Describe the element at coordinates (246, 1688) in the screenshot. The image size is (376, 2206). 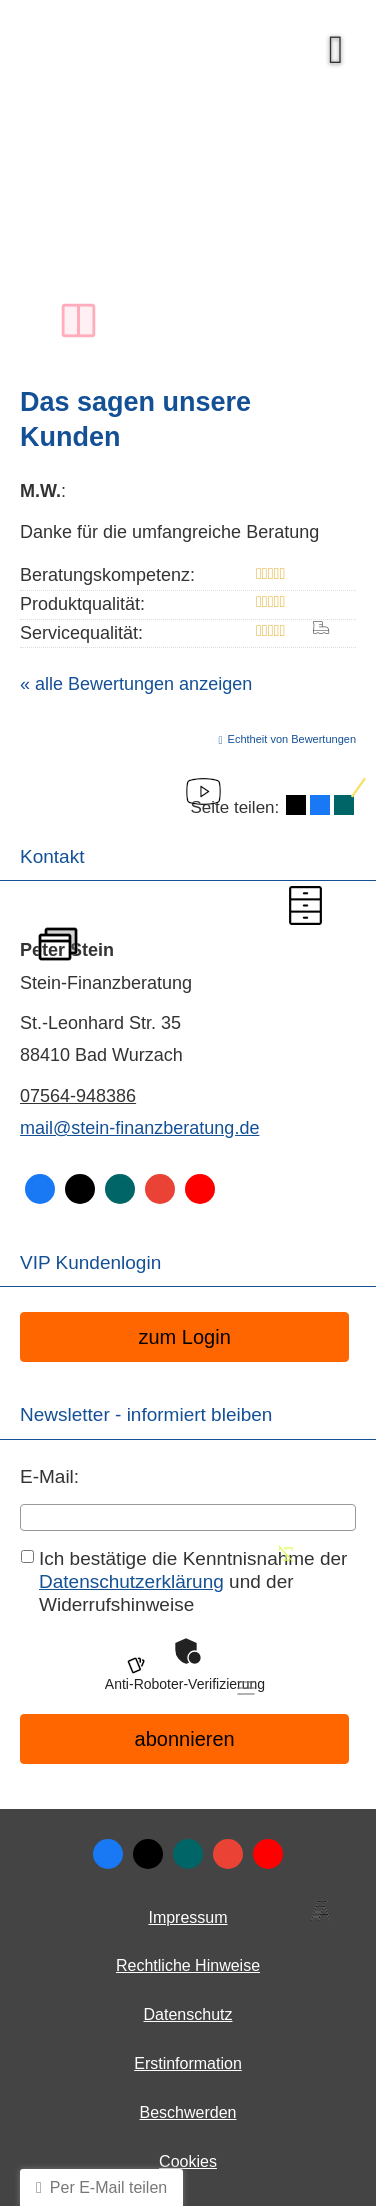
I see `open navigation menu` at that location.